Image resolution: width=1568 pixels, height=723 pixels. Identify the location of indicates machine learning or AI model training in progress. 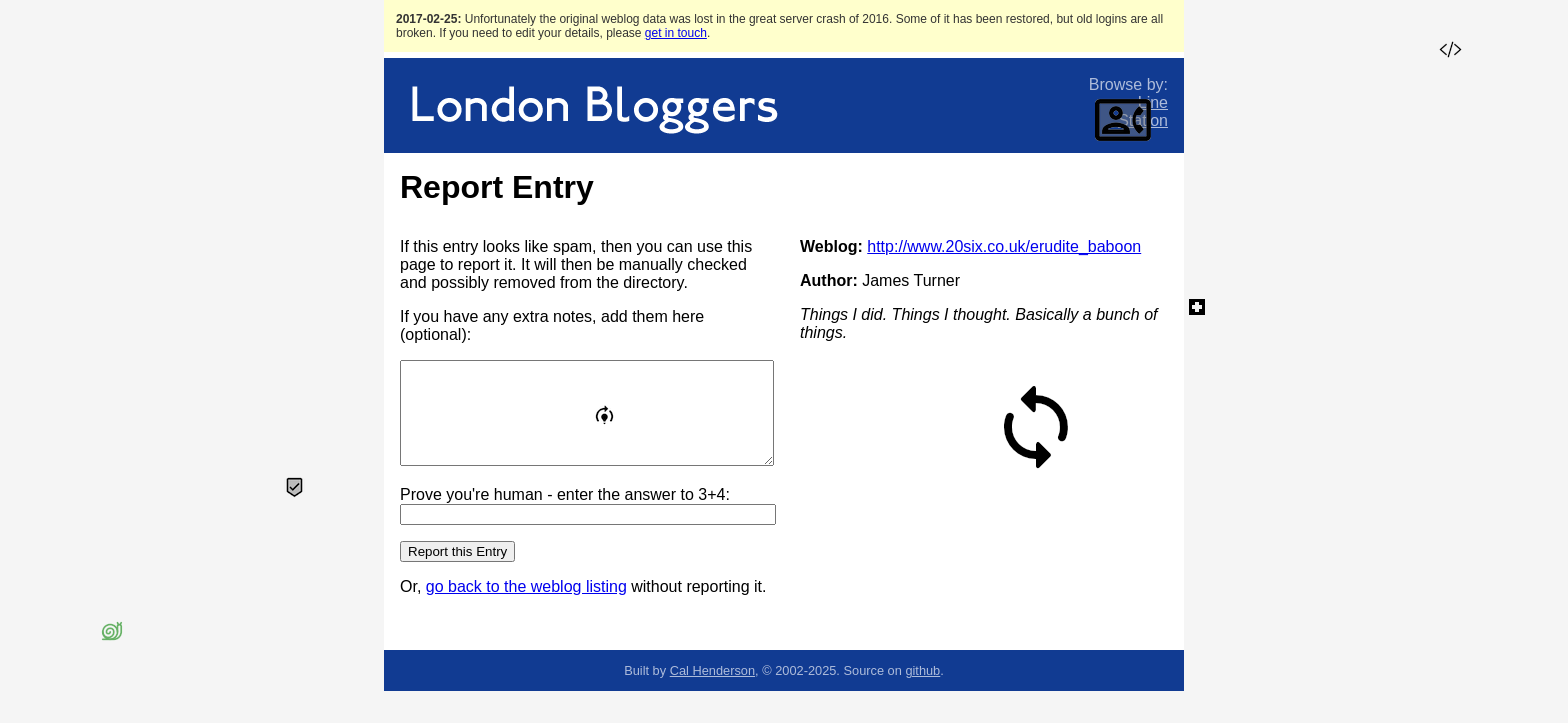
(604, 415).